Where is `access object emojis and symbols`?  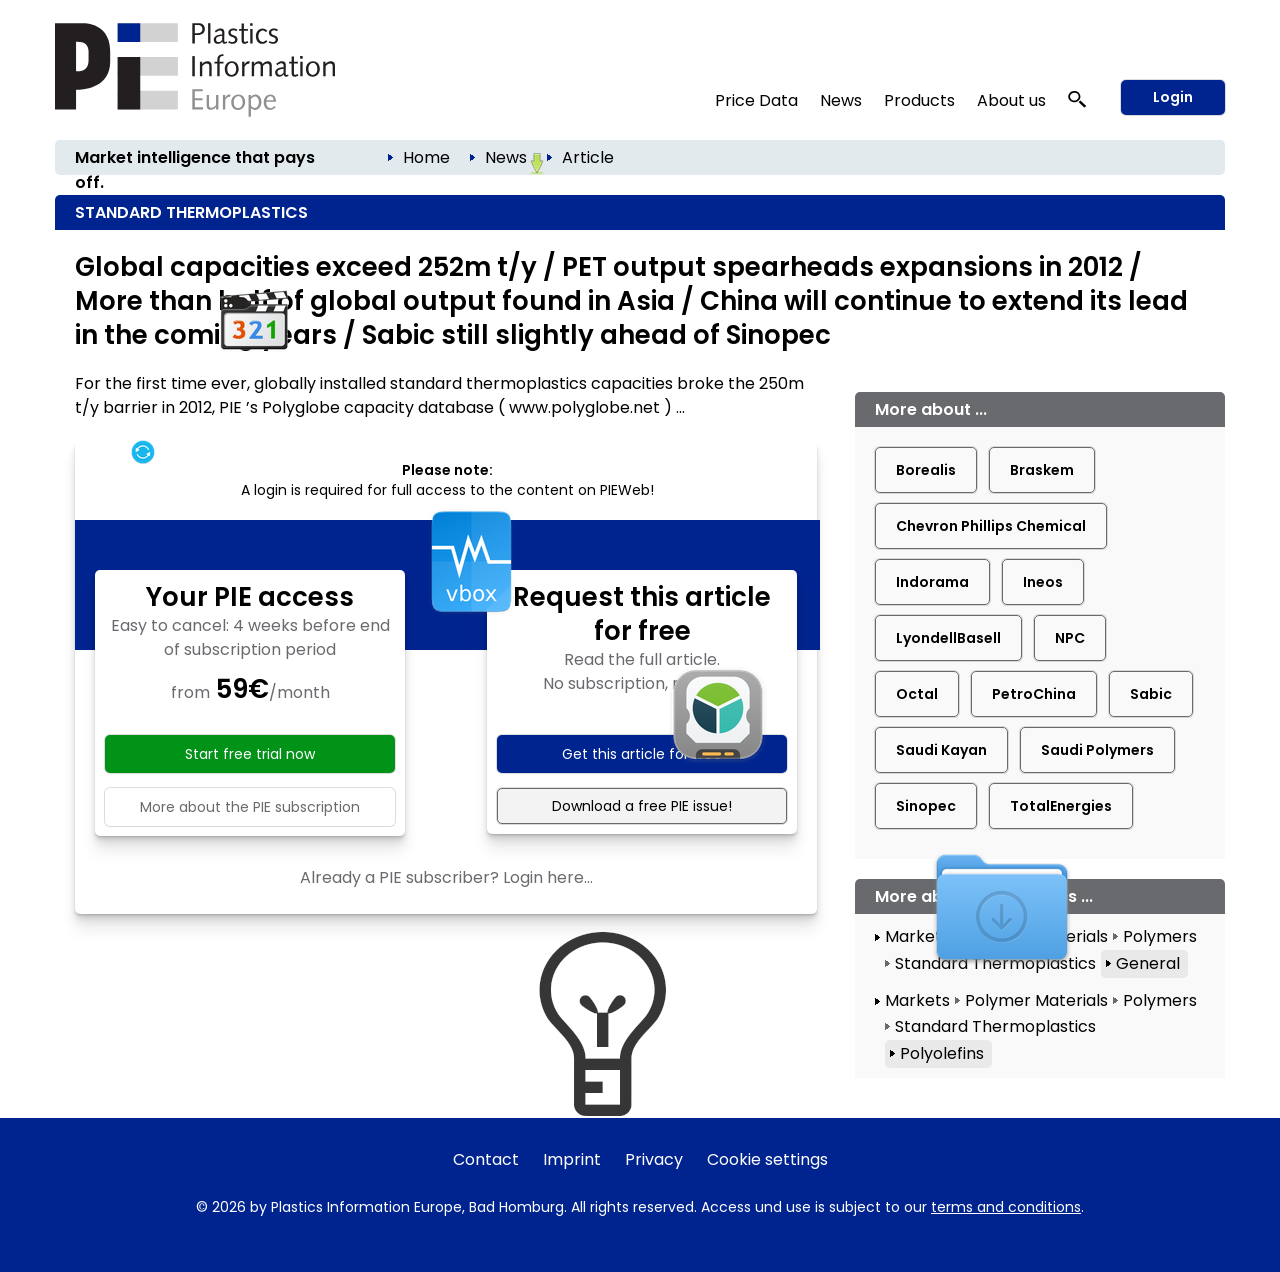
access object emojis and symbols is located at coordinates (597, 1024).